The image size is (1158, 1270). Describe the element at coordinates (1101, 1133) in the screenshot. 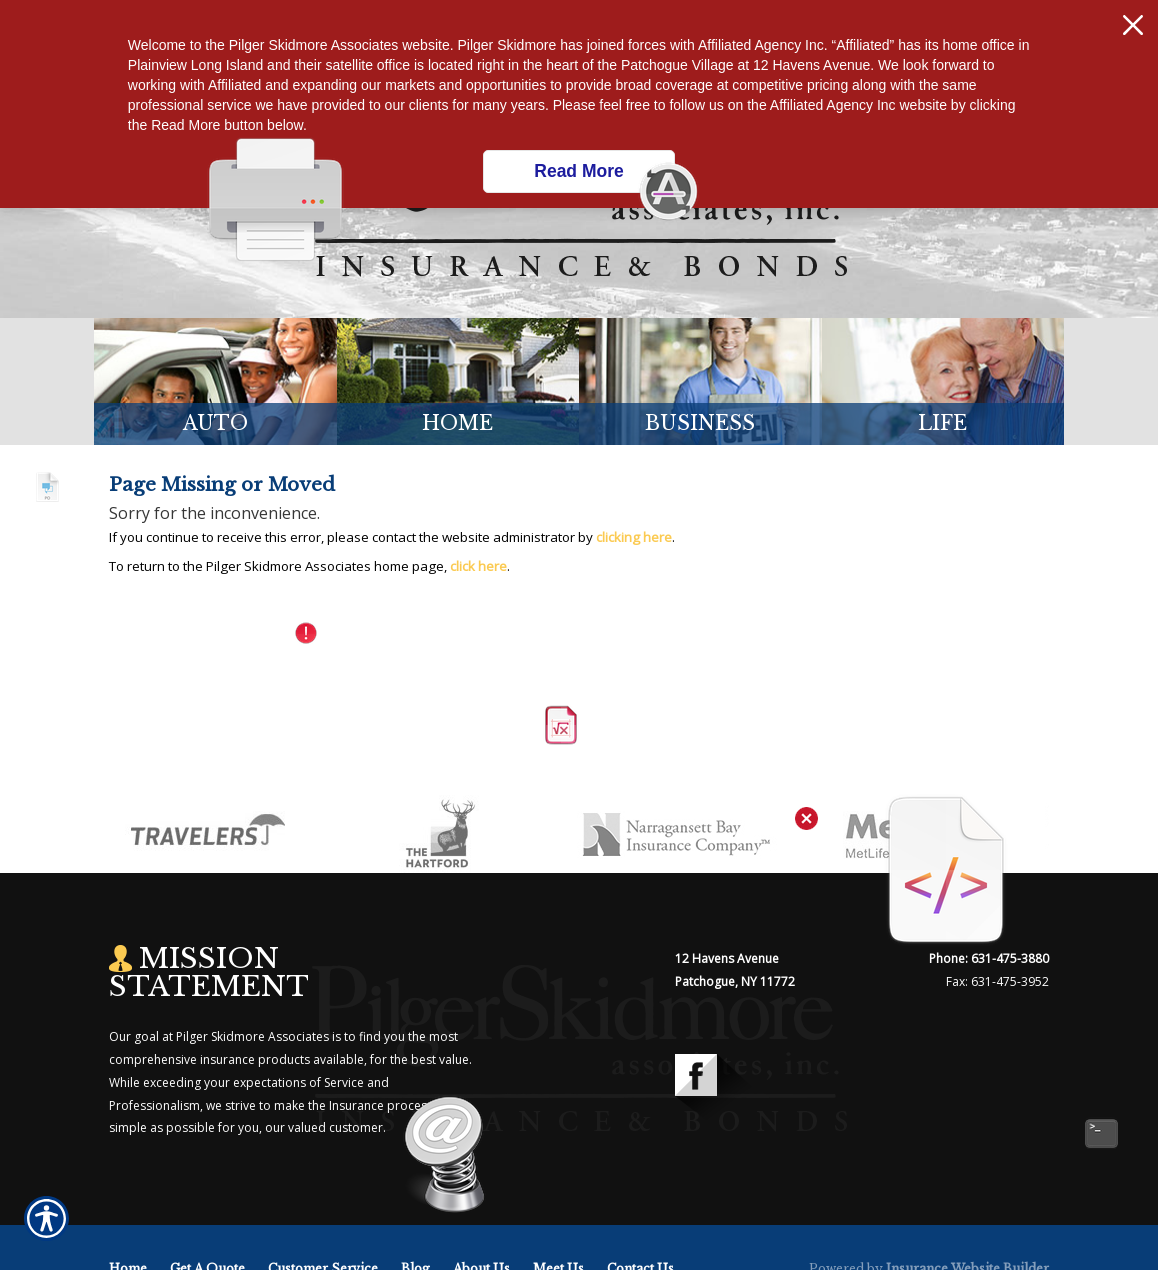

I see `open the bash terminal application` at that location.